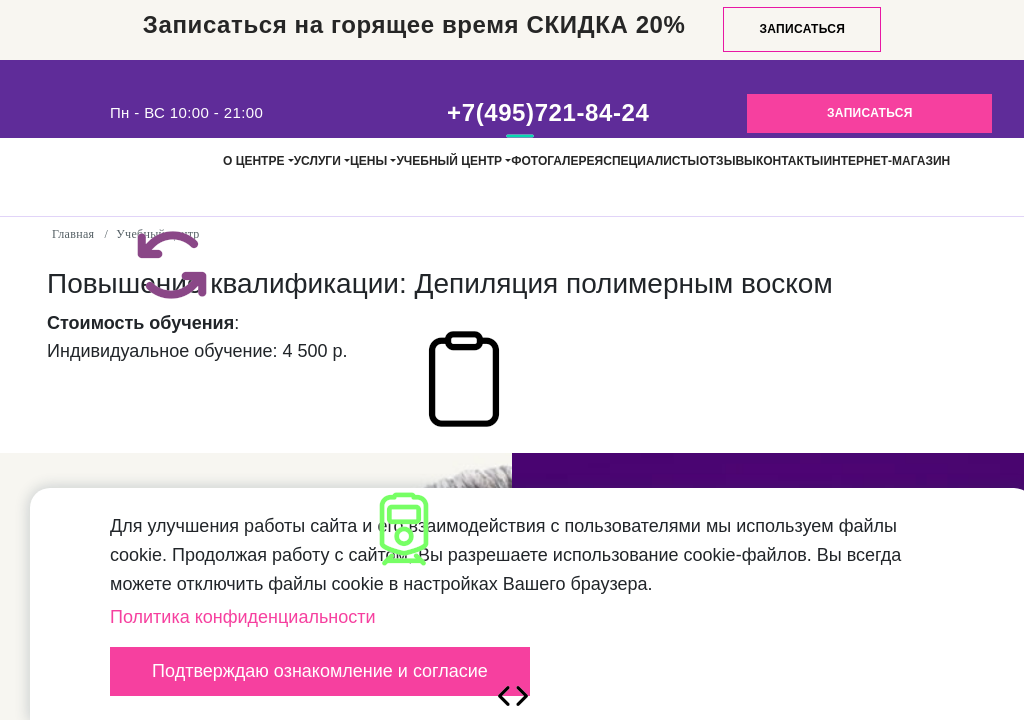 The width and height of the screenshot is (1024, 720). I want to click on remove an item from a list, so click(520, 136).